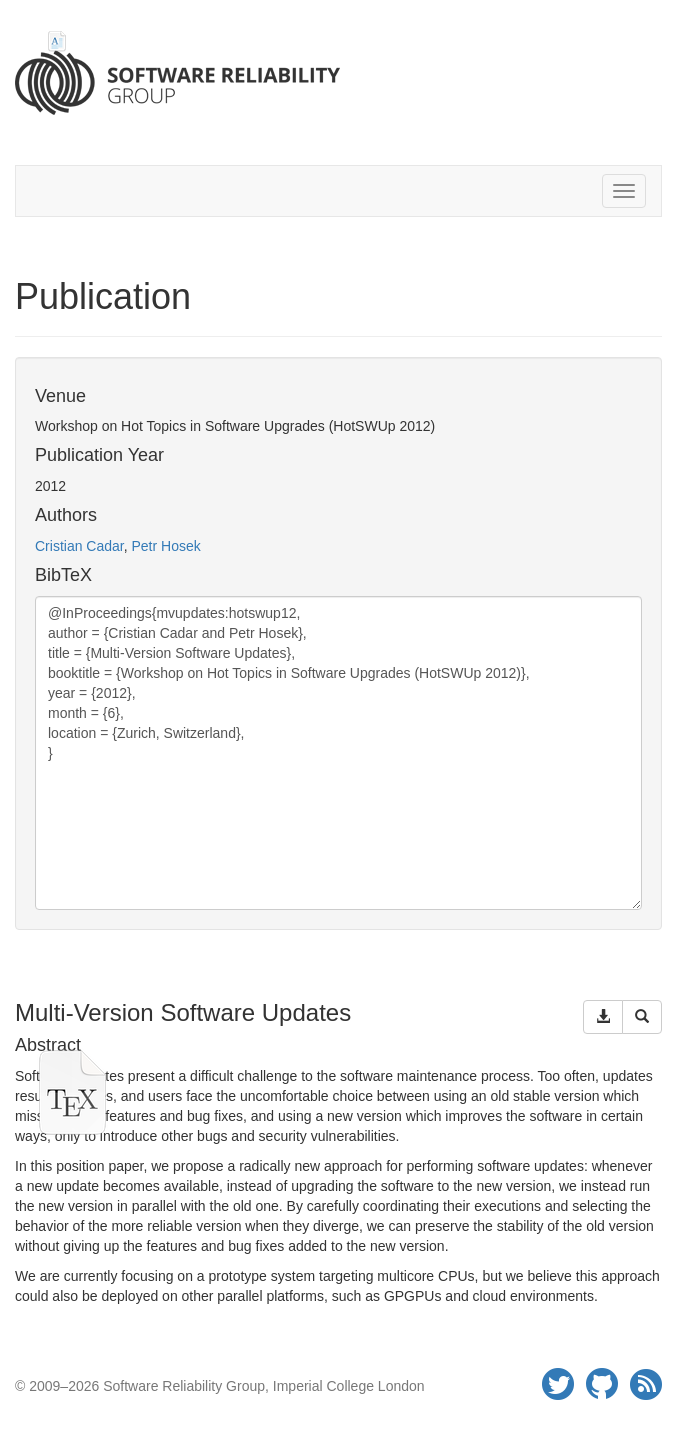 This screenshot has width=677, height=1454. Describe the element at coordinates (57, 41) in the screenshot. I see `a word processor or text document file` at that location.